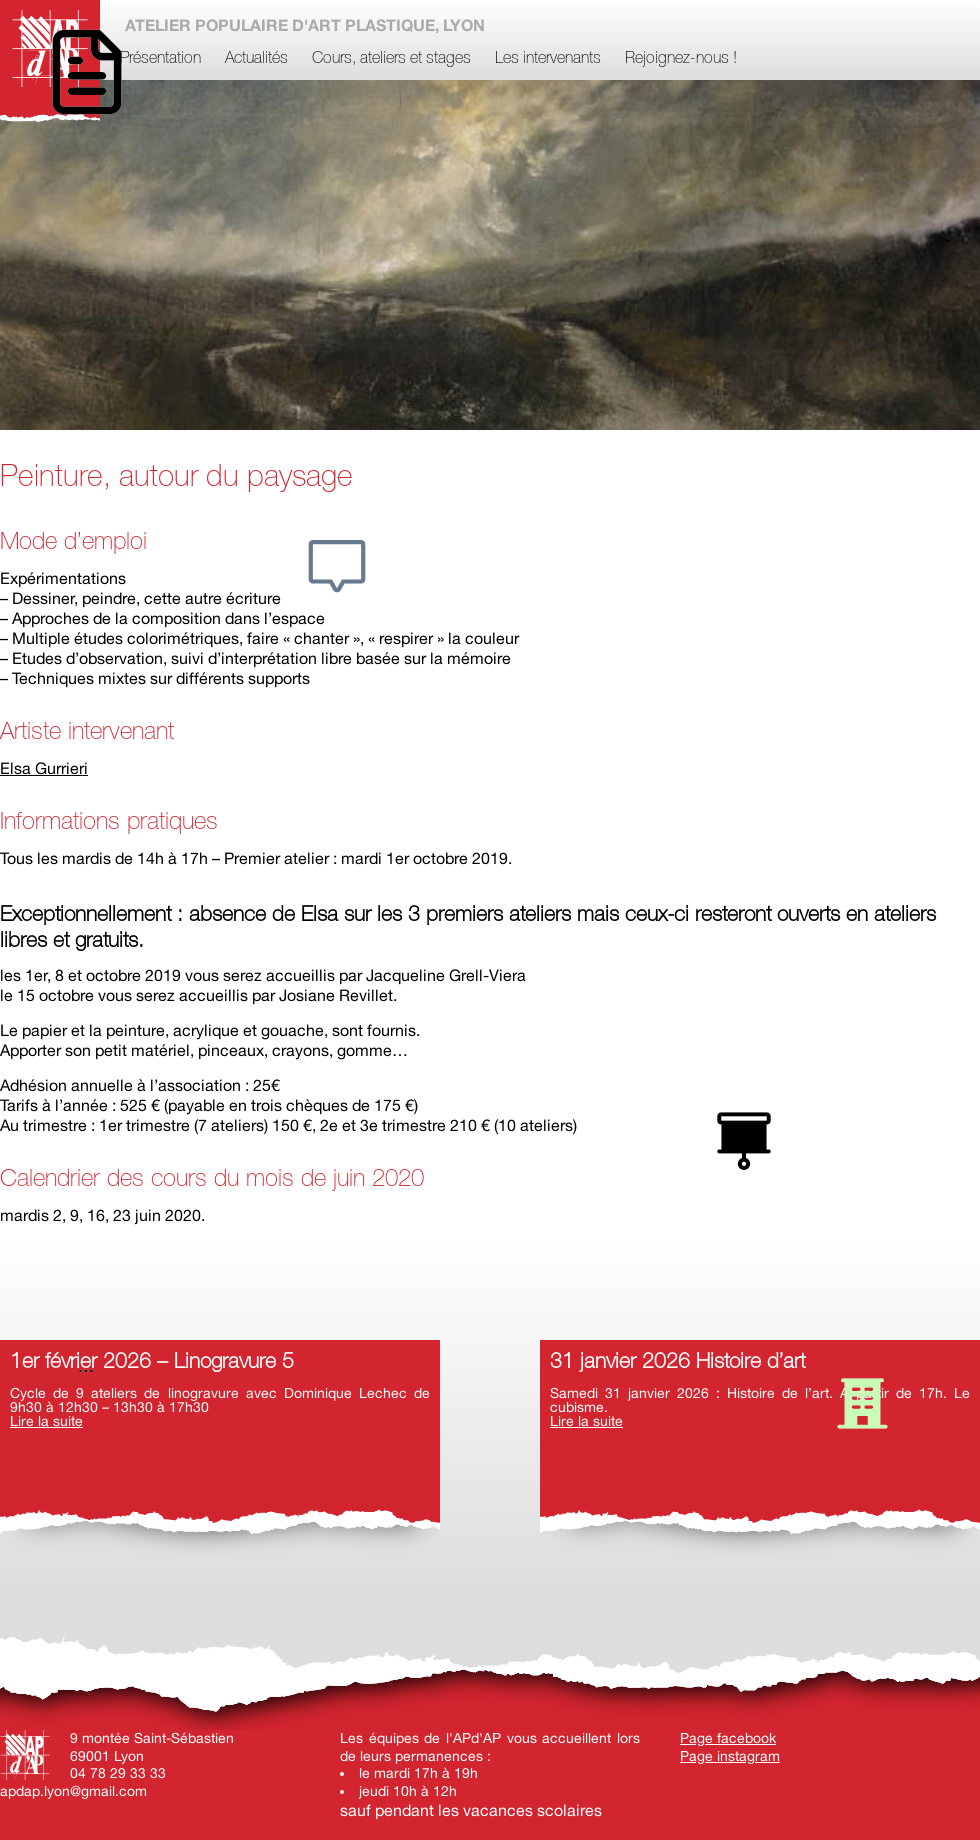 The height and width of the screenshot is (1840, 980). What do you see at coordinates (862, 1403) in the screenshot?
I see `view office or workplace location` at bounding box center [862, 1403].